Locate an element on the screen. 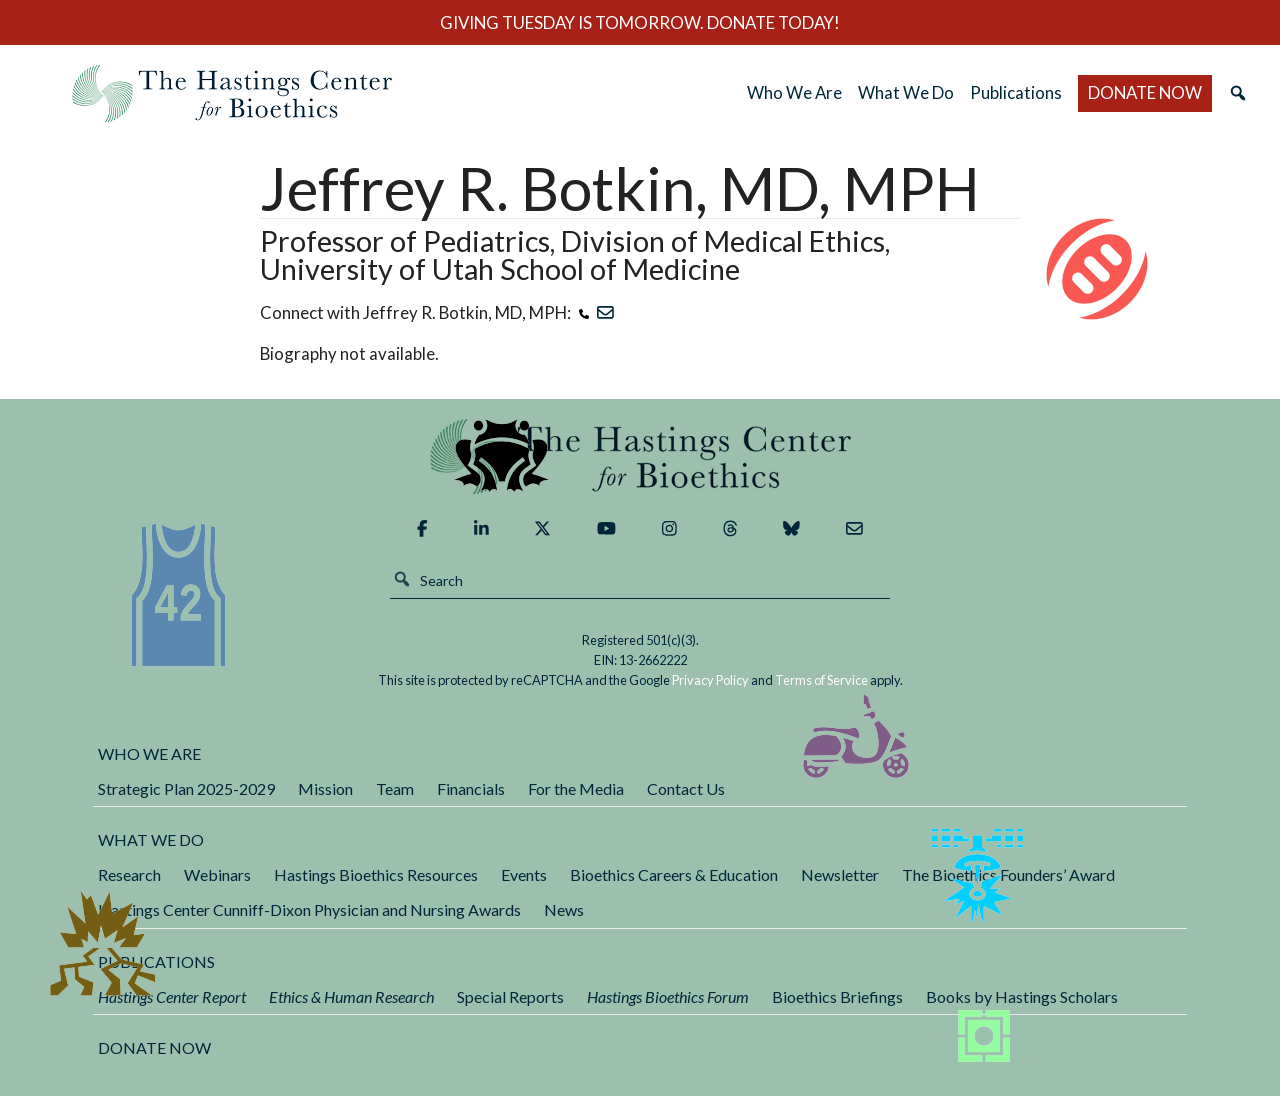 This screenshot has width=1280, height=1096. select scooter as transportation mode is located at coordinates (856, 736).